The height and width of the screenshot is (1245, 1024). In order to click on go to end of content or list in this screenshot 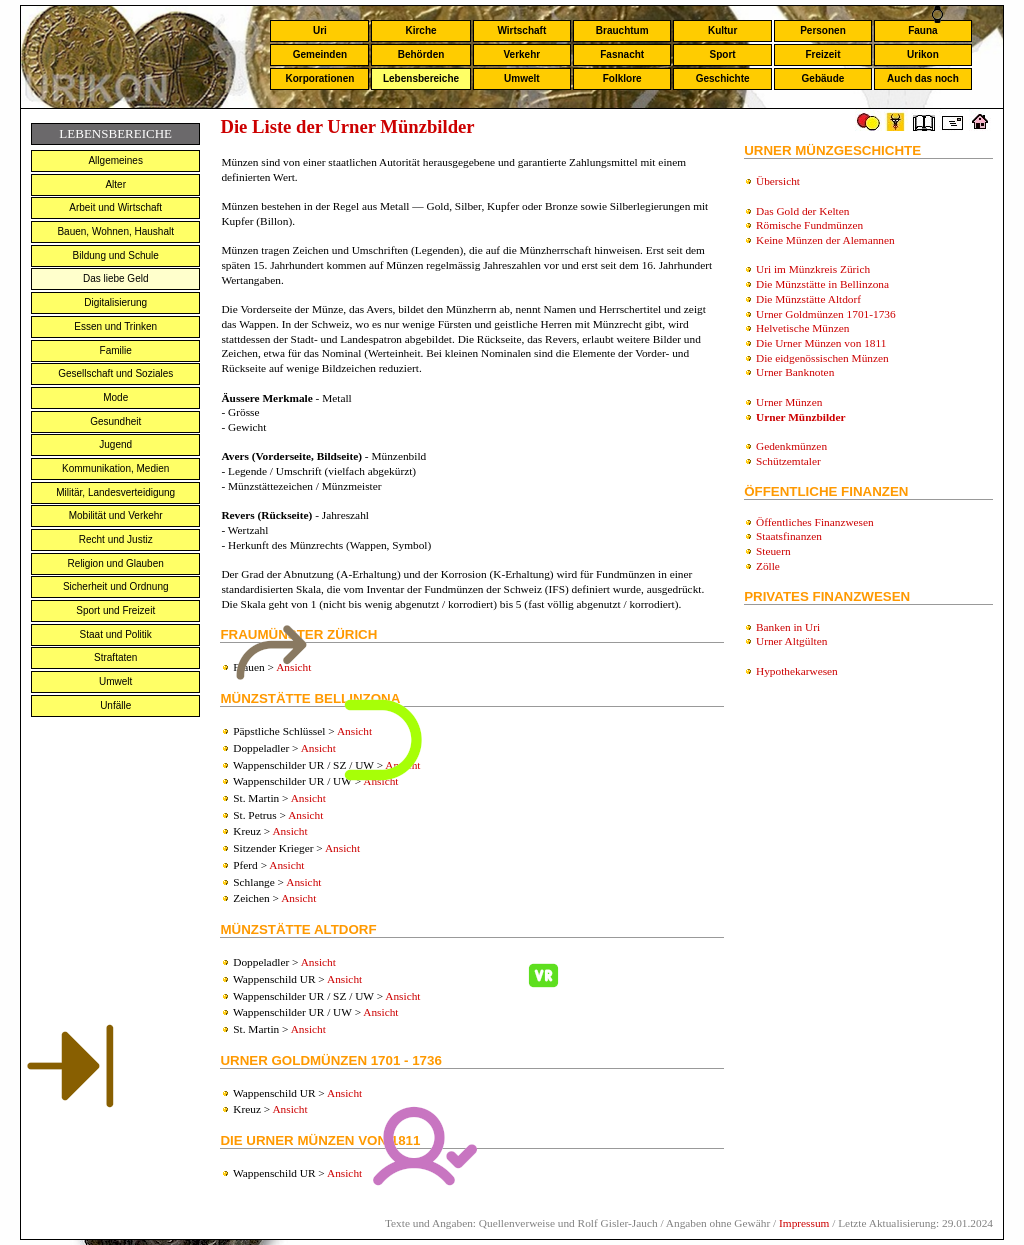, I will do `click(72, 1066)`.